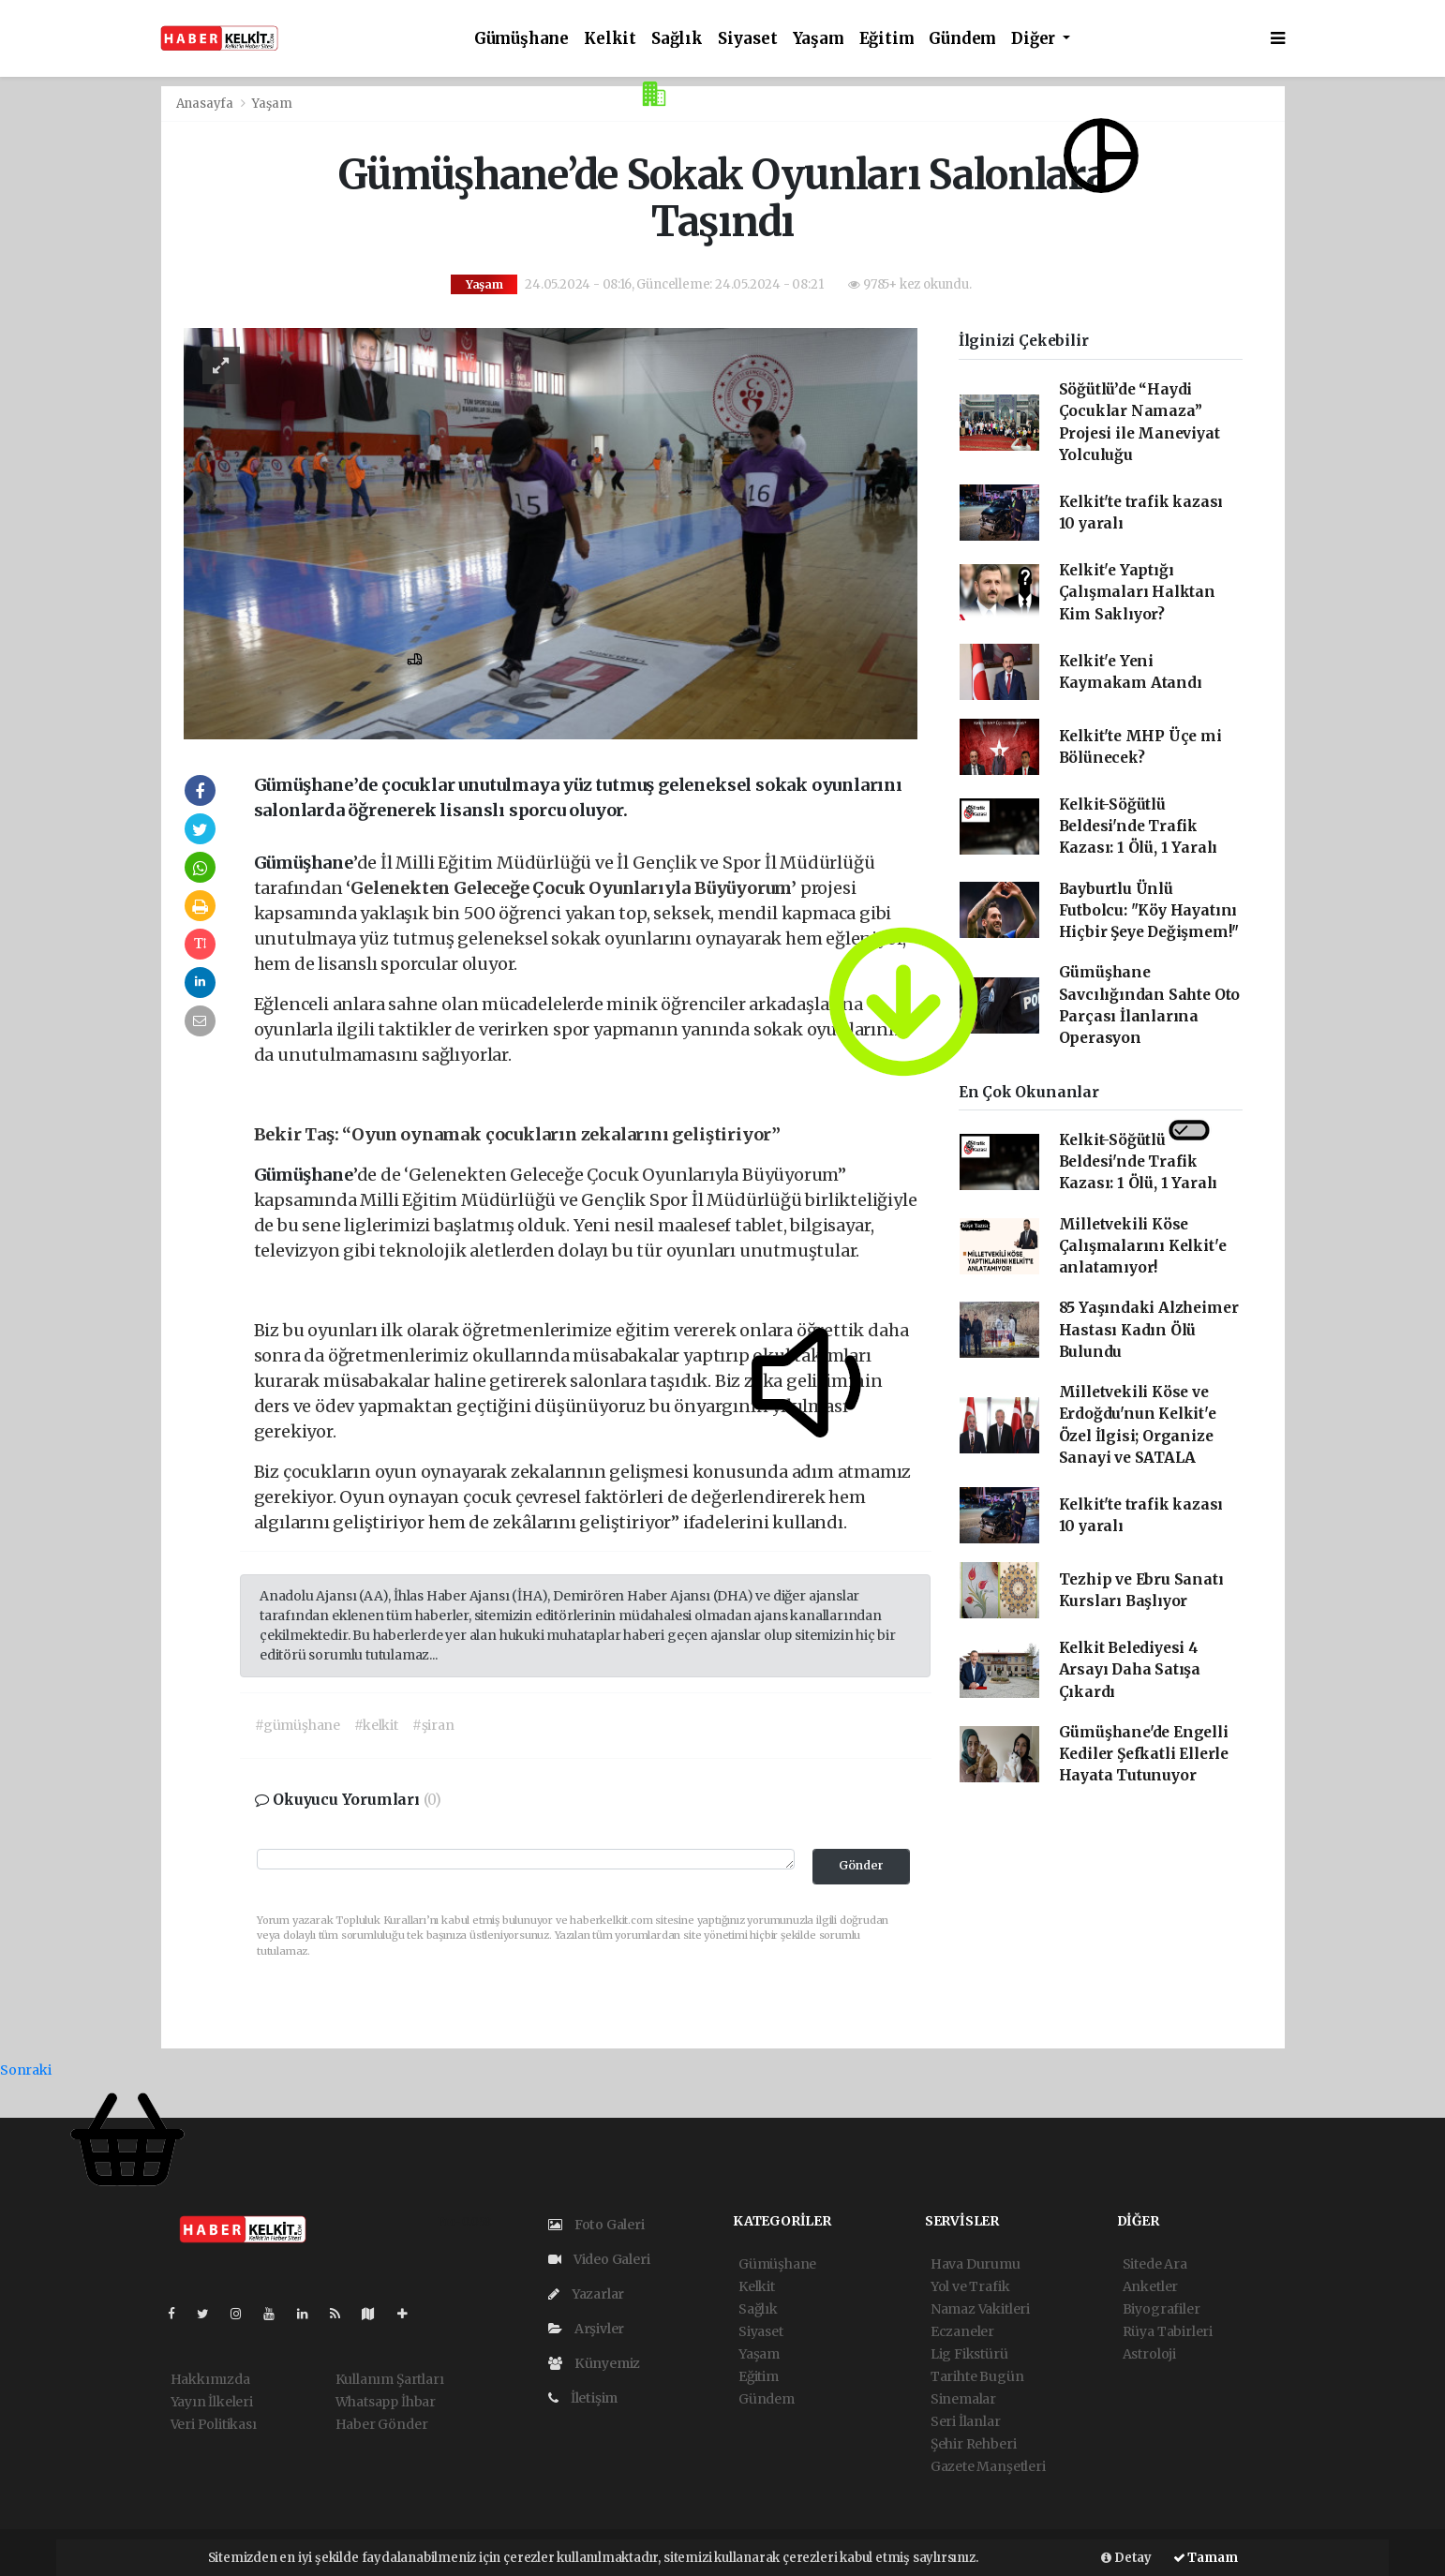 This screenshot has width=1445, height=2576. Describe the element at coordinates (903, 1002) in the screenshot. I see `download file or content` at that location.